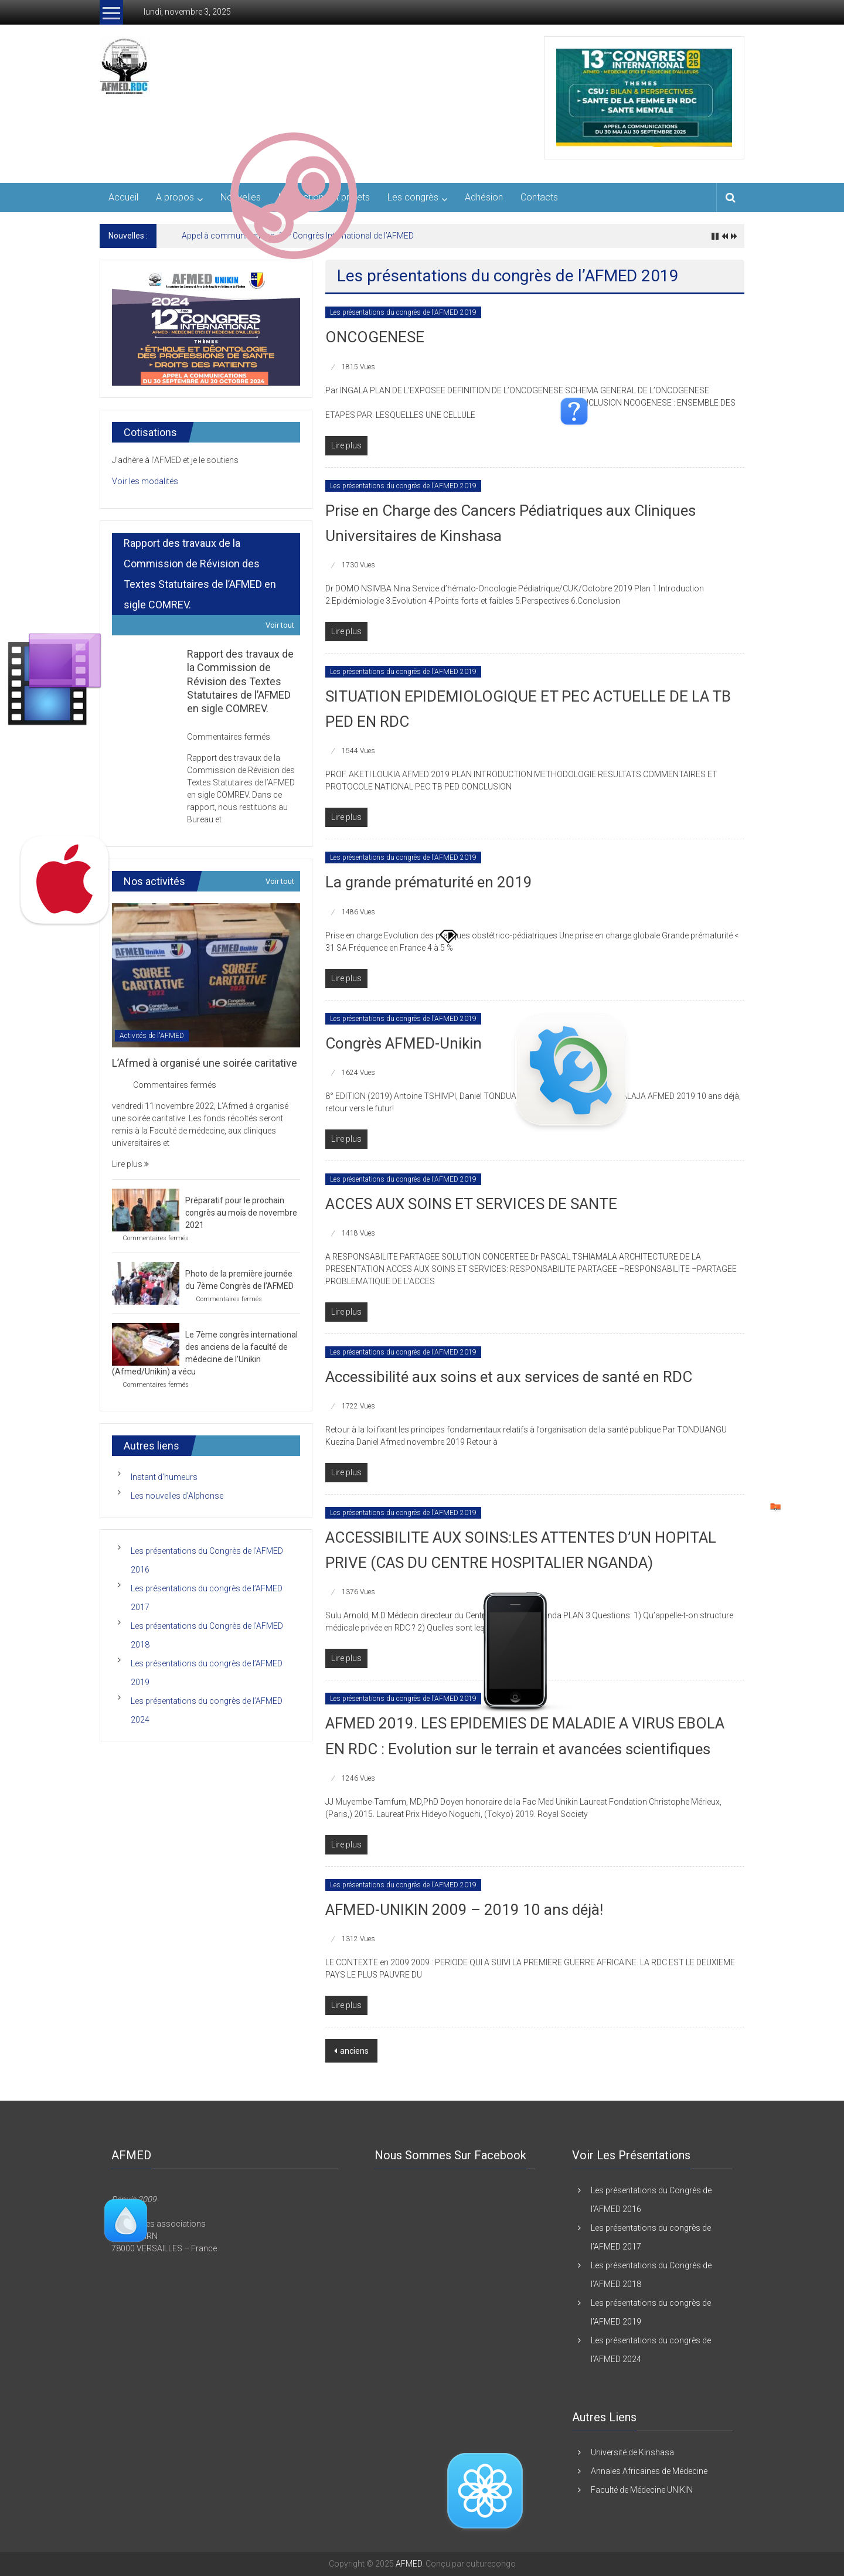 The image size is (844, 2576). Describe the element at coordinates (448, 936) in the screenshot. I see `ruby programming language file type indicator` at that location.